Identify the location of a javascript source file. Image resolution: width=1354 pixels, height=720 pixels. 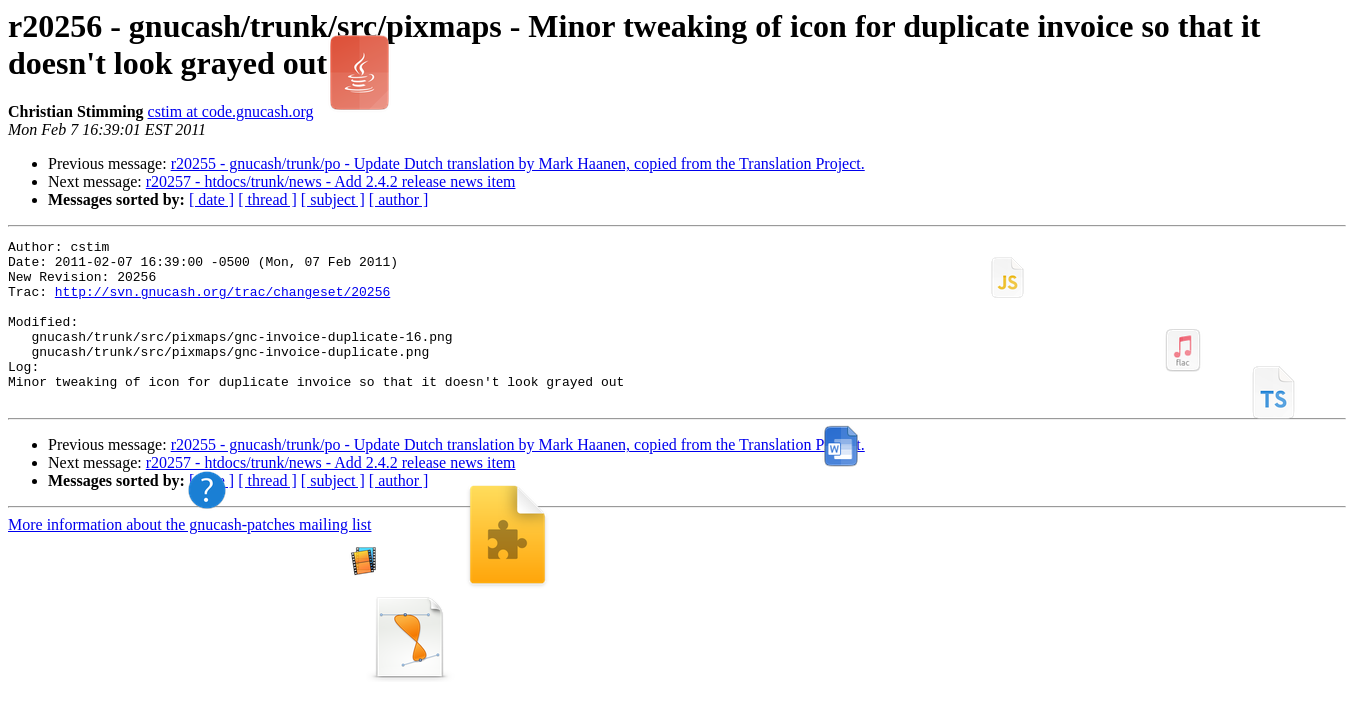
(1007, 277).